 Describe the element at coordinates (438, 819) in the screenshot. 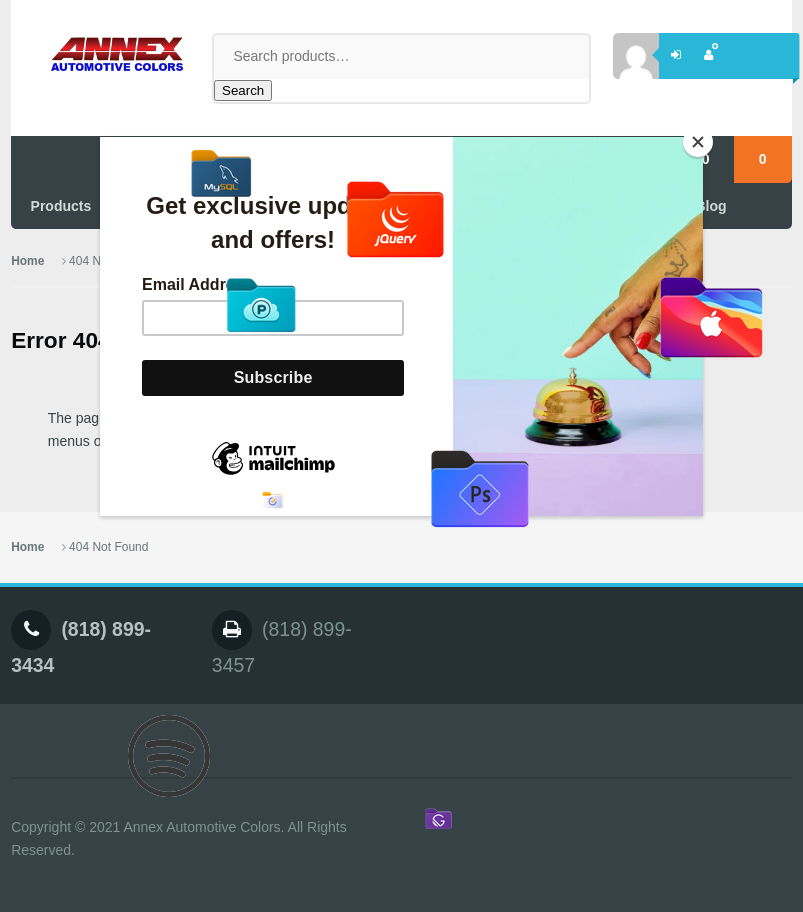

I see `folder containing Gatsby project files` at that location.